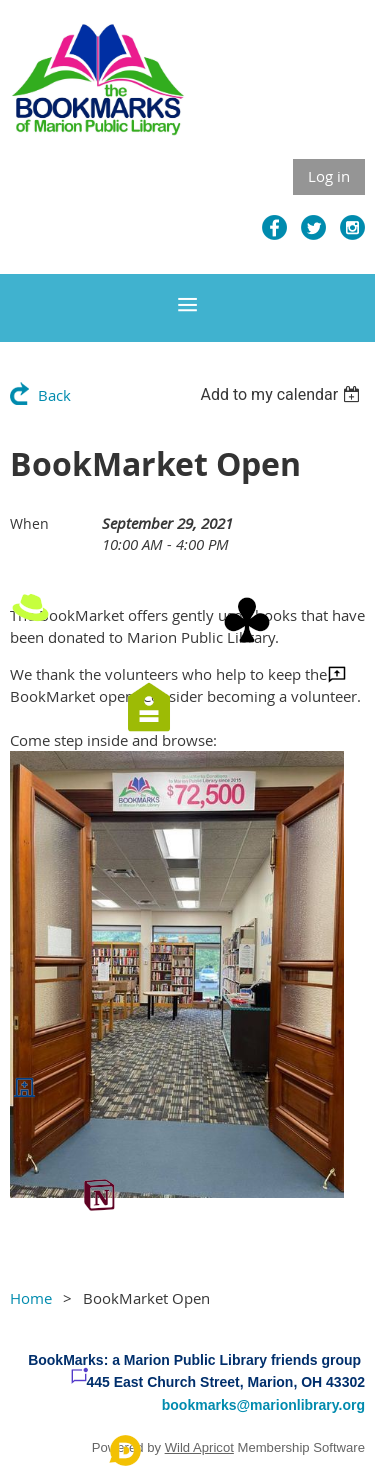 The width and height of the screenshot is (375, 1471). What do you see at coordinates (100, 1195) in the screenshot?
I see `open Notion app` at bounding box center [100, 1195].